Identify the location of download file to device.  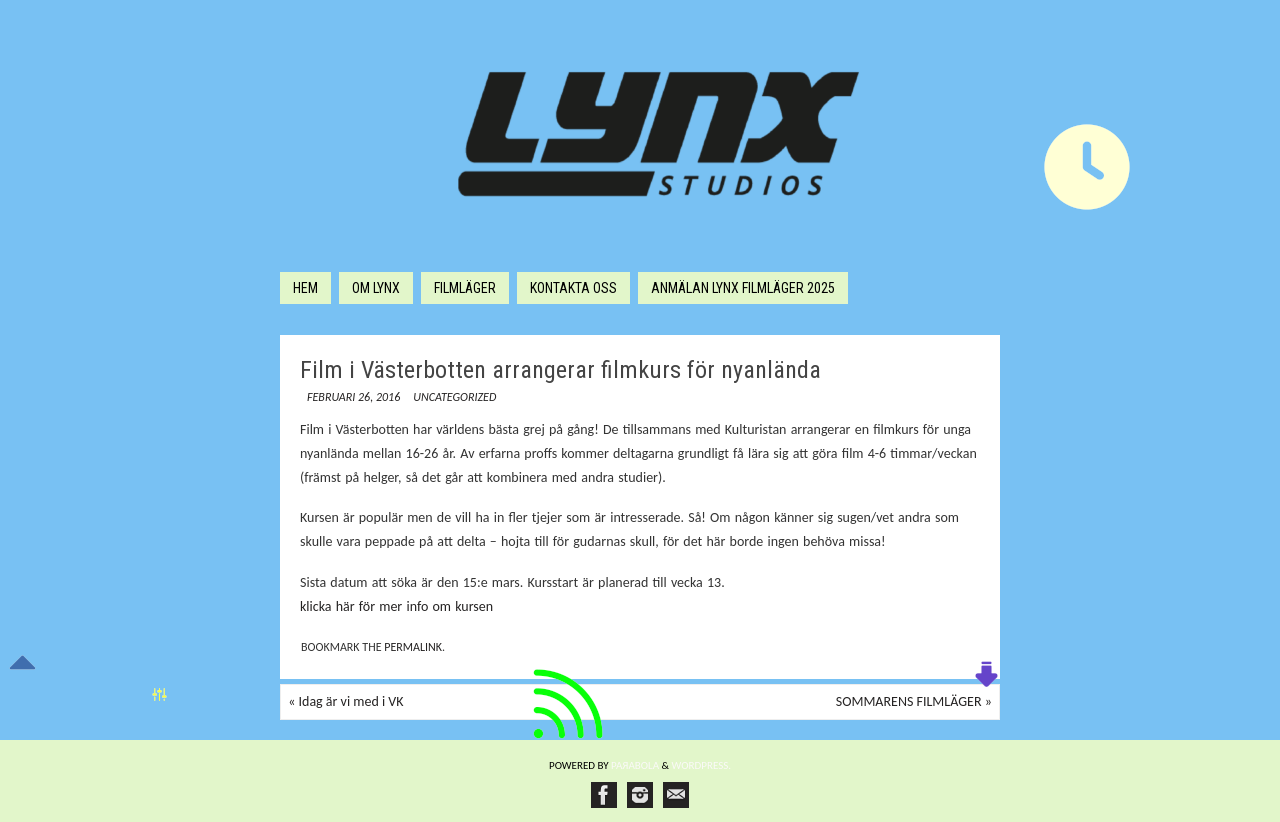
(986, 674).